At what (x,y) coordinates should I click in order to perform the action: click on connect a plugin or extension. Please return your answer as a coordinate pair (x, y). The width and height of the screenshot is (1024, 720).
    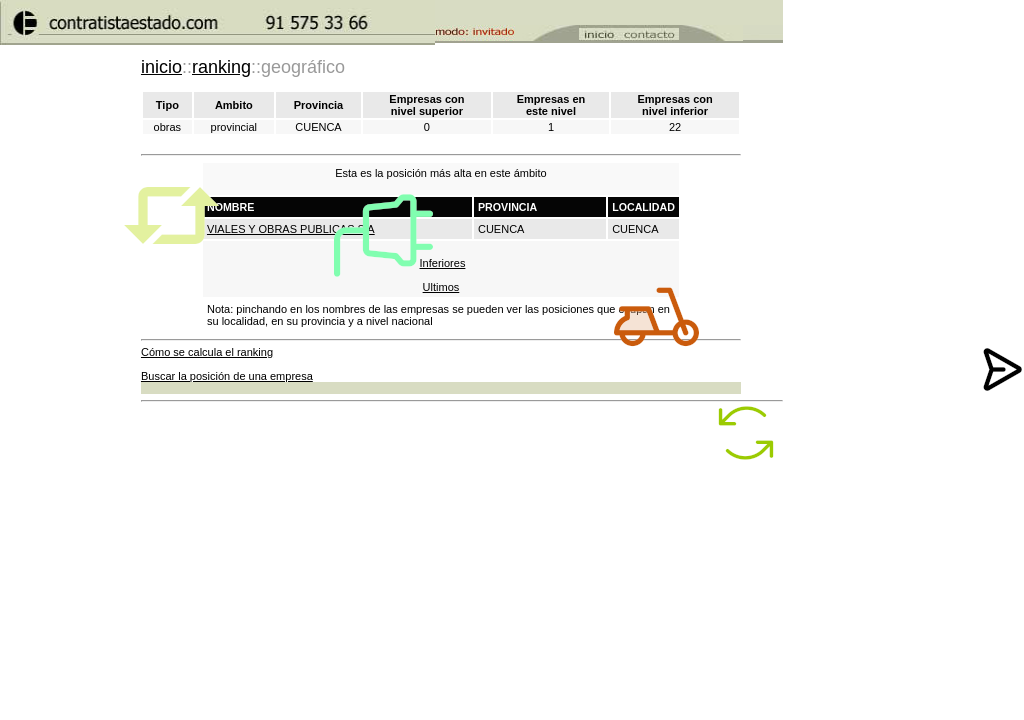
    Looking at the image, I should click on (383, 235).